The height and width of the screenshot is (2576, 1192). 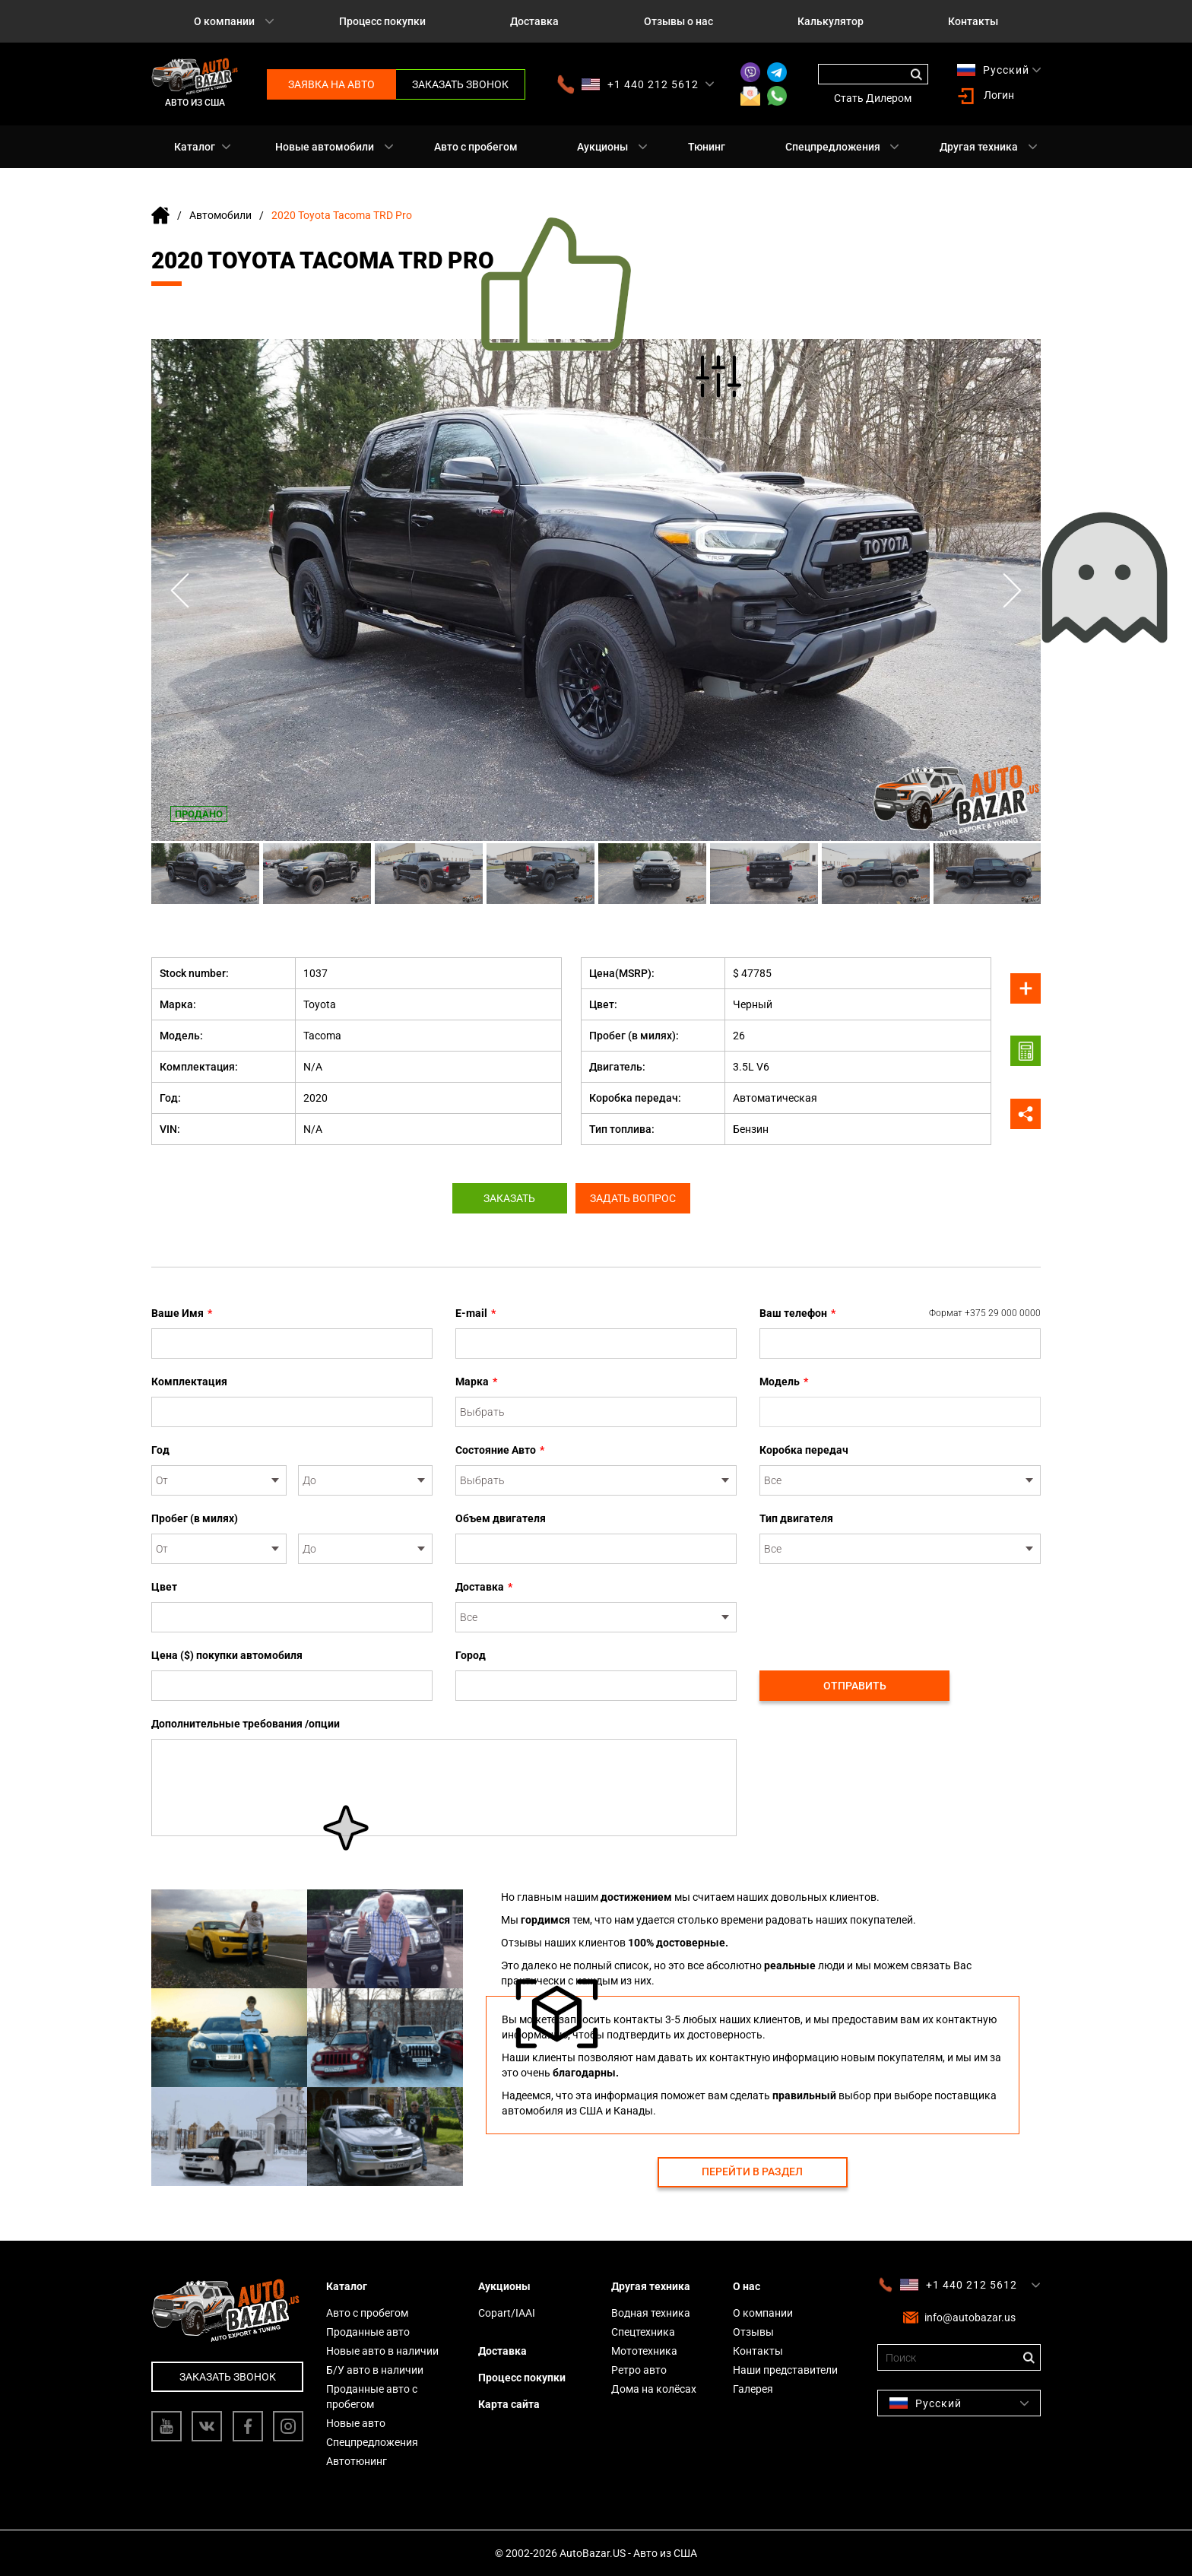 What do you see at coordinates (556, 292) in the screenshot?
I see `like or approve content` at bounding box center [556, 292].